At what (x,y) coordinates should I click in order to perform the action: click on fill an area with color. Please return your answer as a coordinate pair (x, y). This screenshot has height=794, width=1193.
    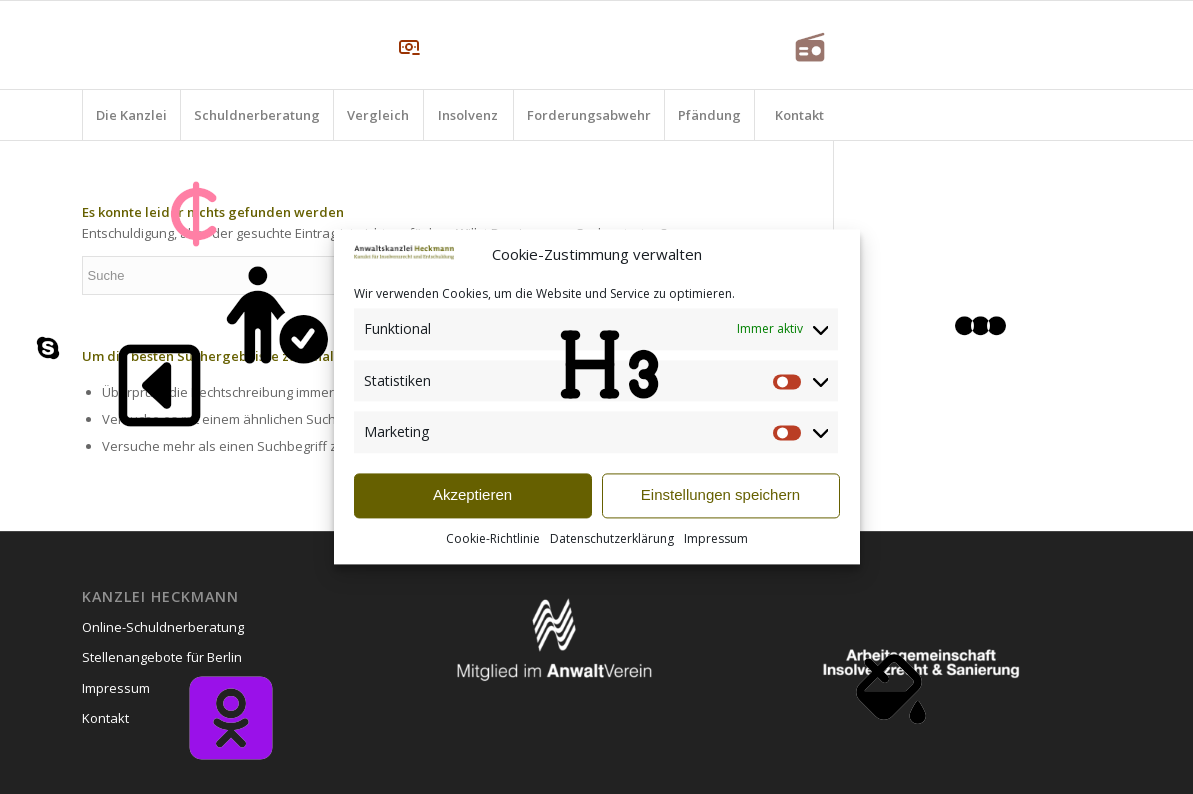
    Looking at the image, I should click on (889, 687).